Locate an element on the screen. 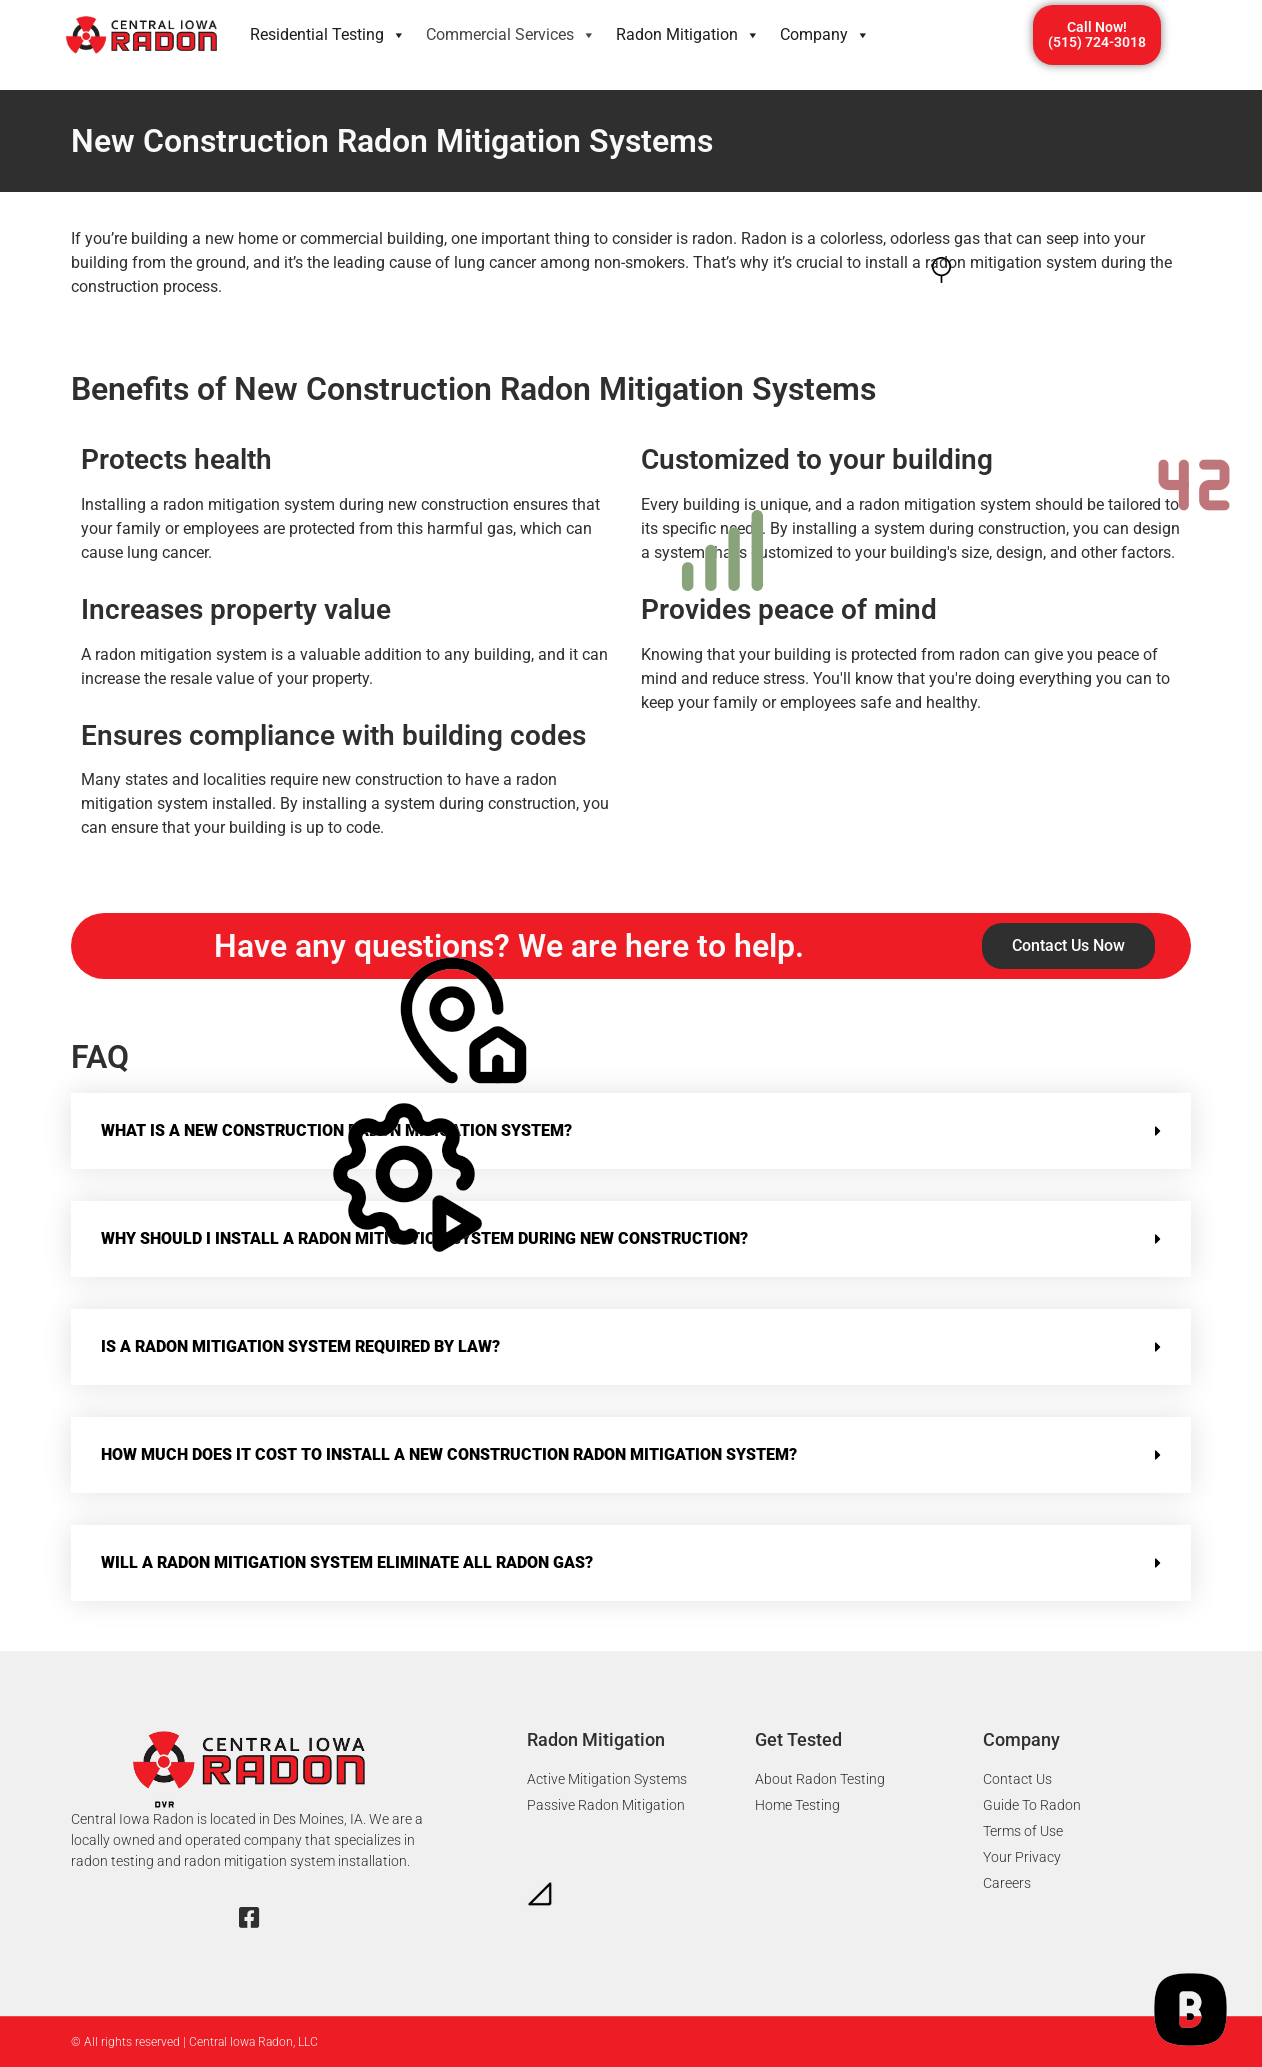 This screenshot has height=2067, width=1262. indicates no cellular signal or network connection is located at coordinates (539, 1893).